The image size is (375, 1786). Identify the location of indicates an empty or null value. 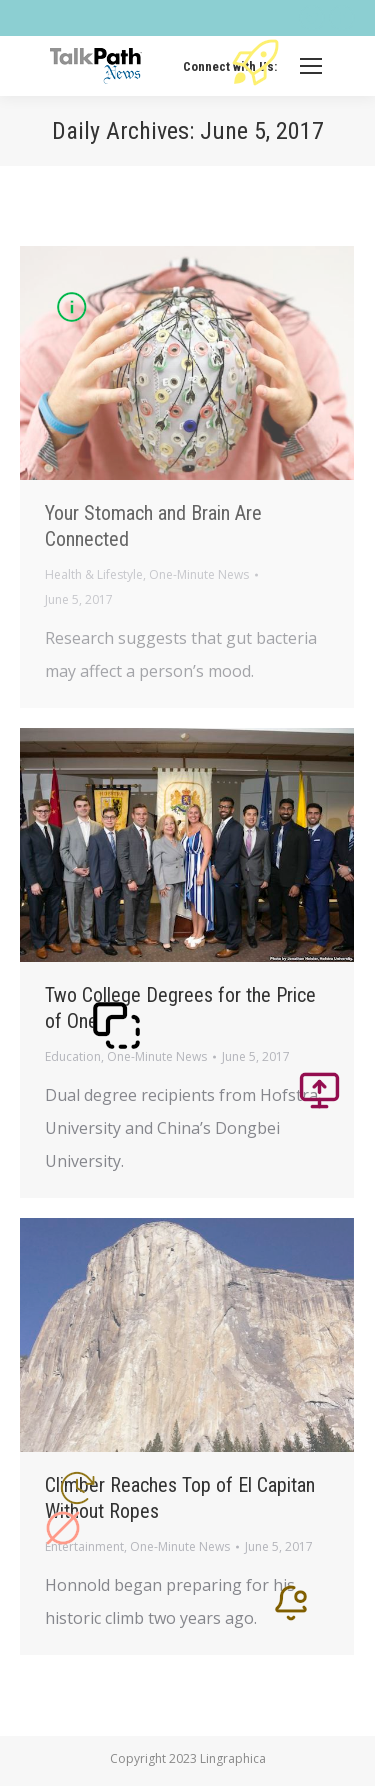
(63, 1528).